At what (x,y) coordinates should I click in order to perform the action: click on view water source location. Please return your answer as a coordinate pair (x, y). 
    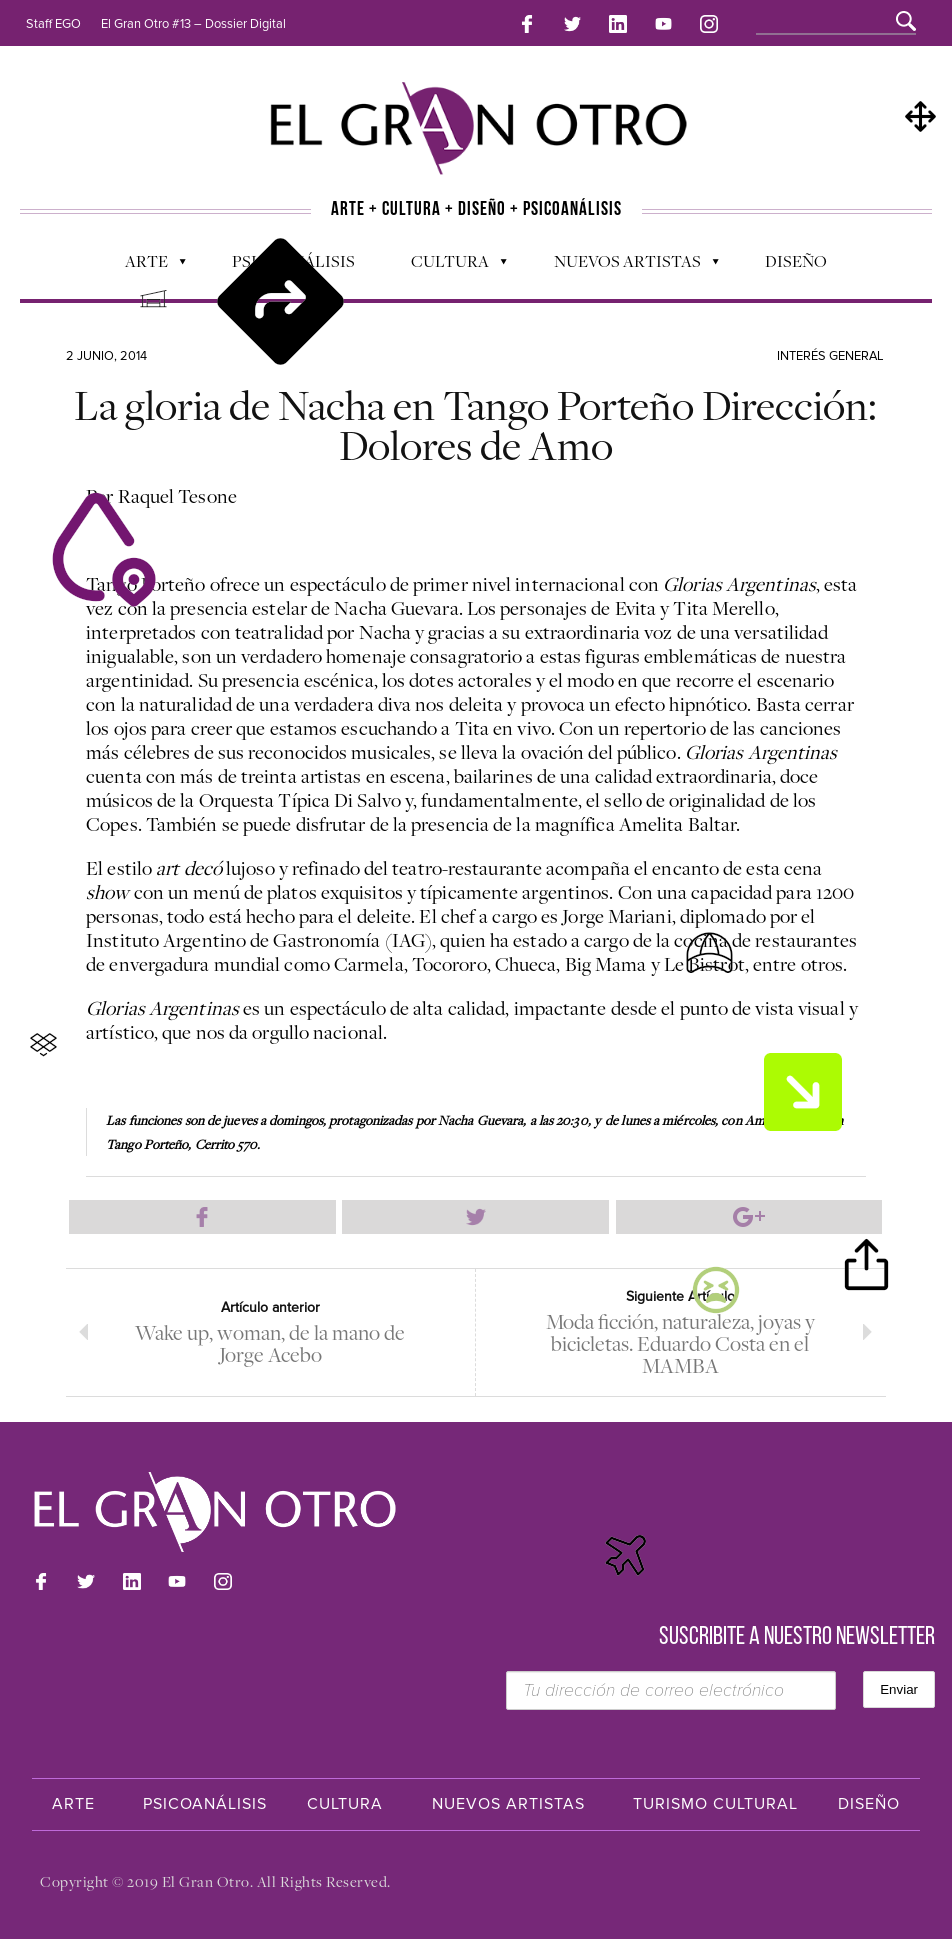
    Looking at the image, I should click on (96, 547).